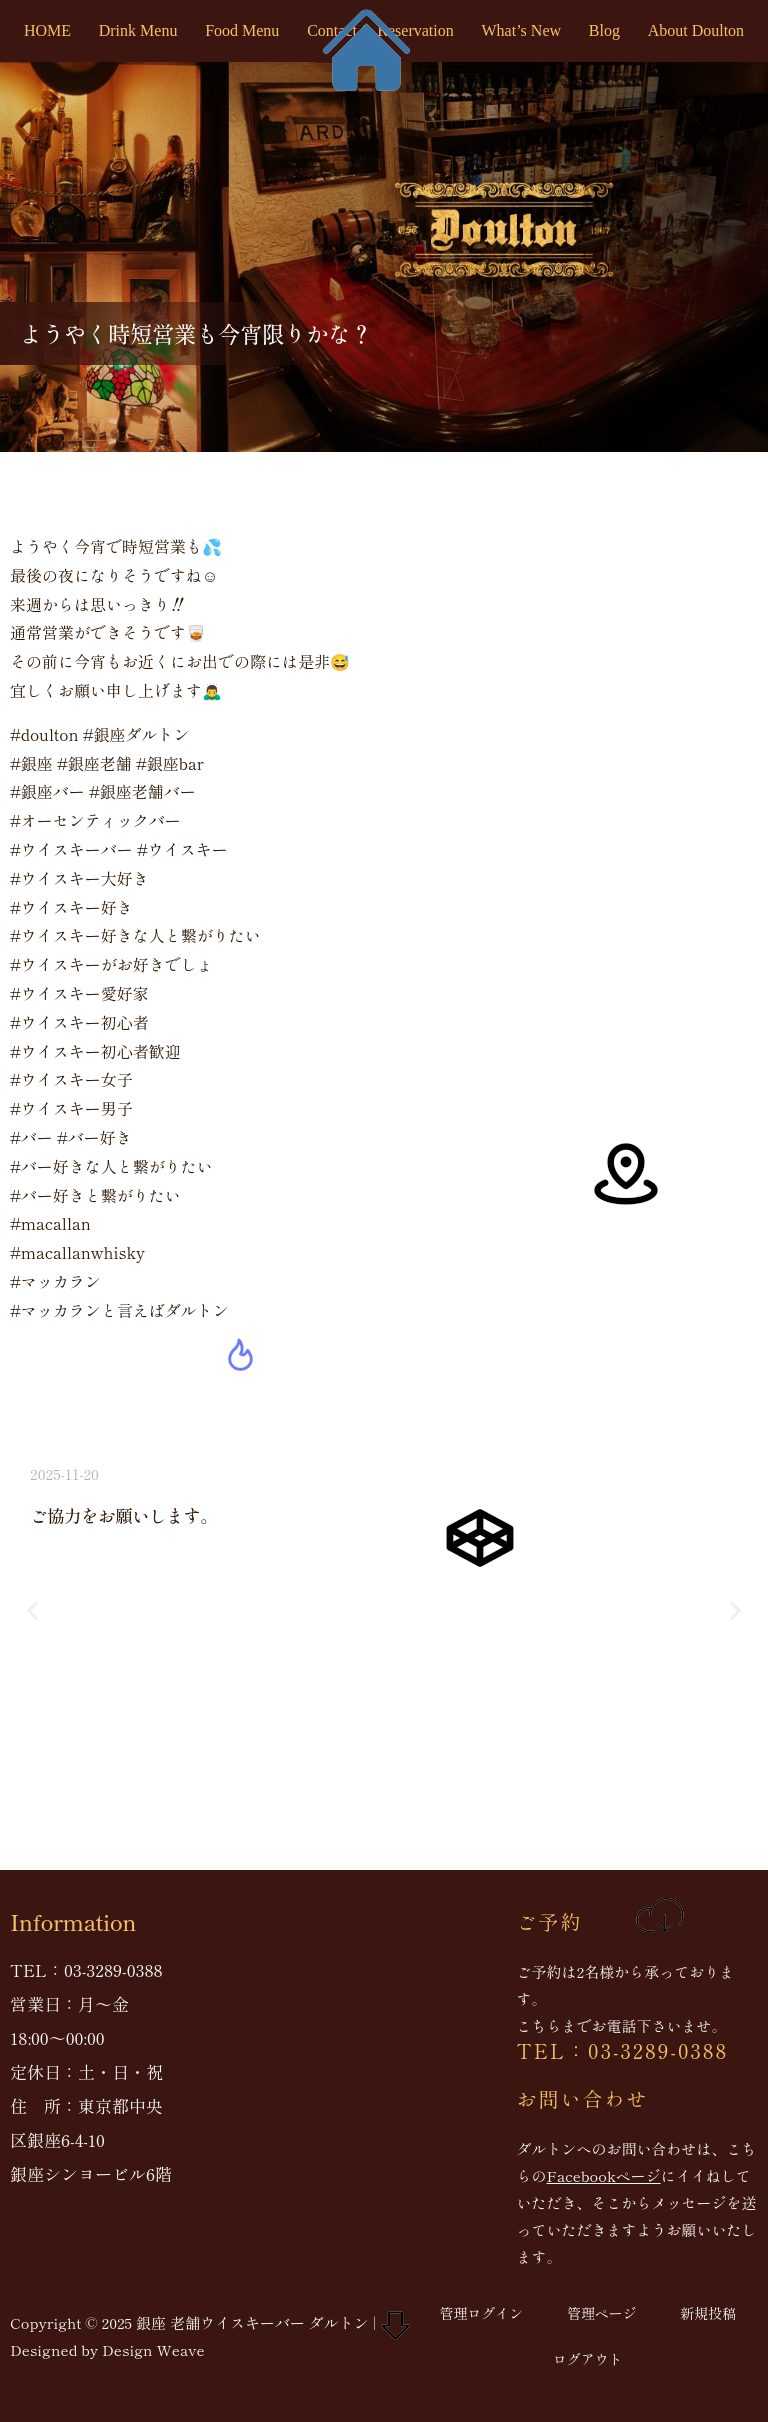  What do you see at coordinates (480, 1538) in the screenshot?
I see `open CodePen profile or projects` at bounding box center [480, 1538].